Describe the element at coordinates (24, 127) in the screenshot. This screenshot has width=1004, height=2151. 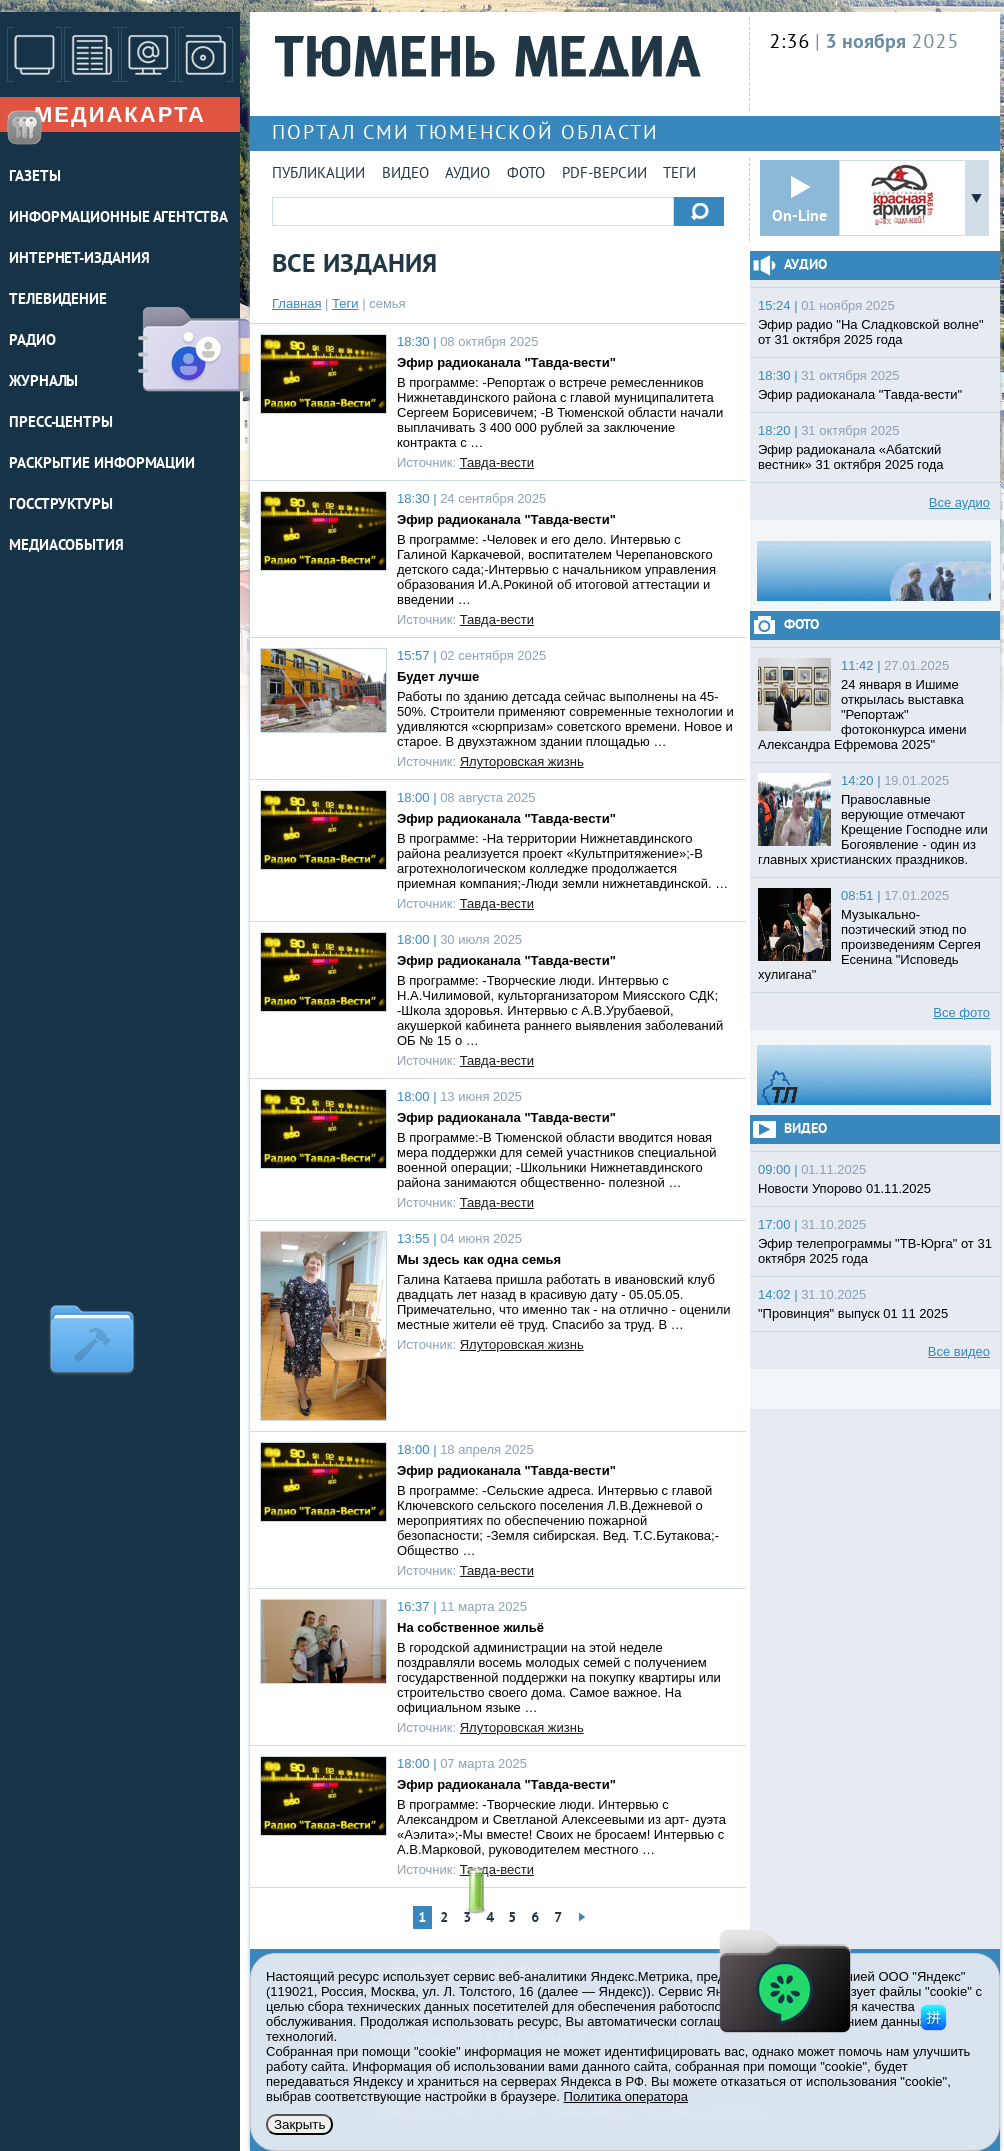
I see `open the passwords app to manage saved credentials` at that location.